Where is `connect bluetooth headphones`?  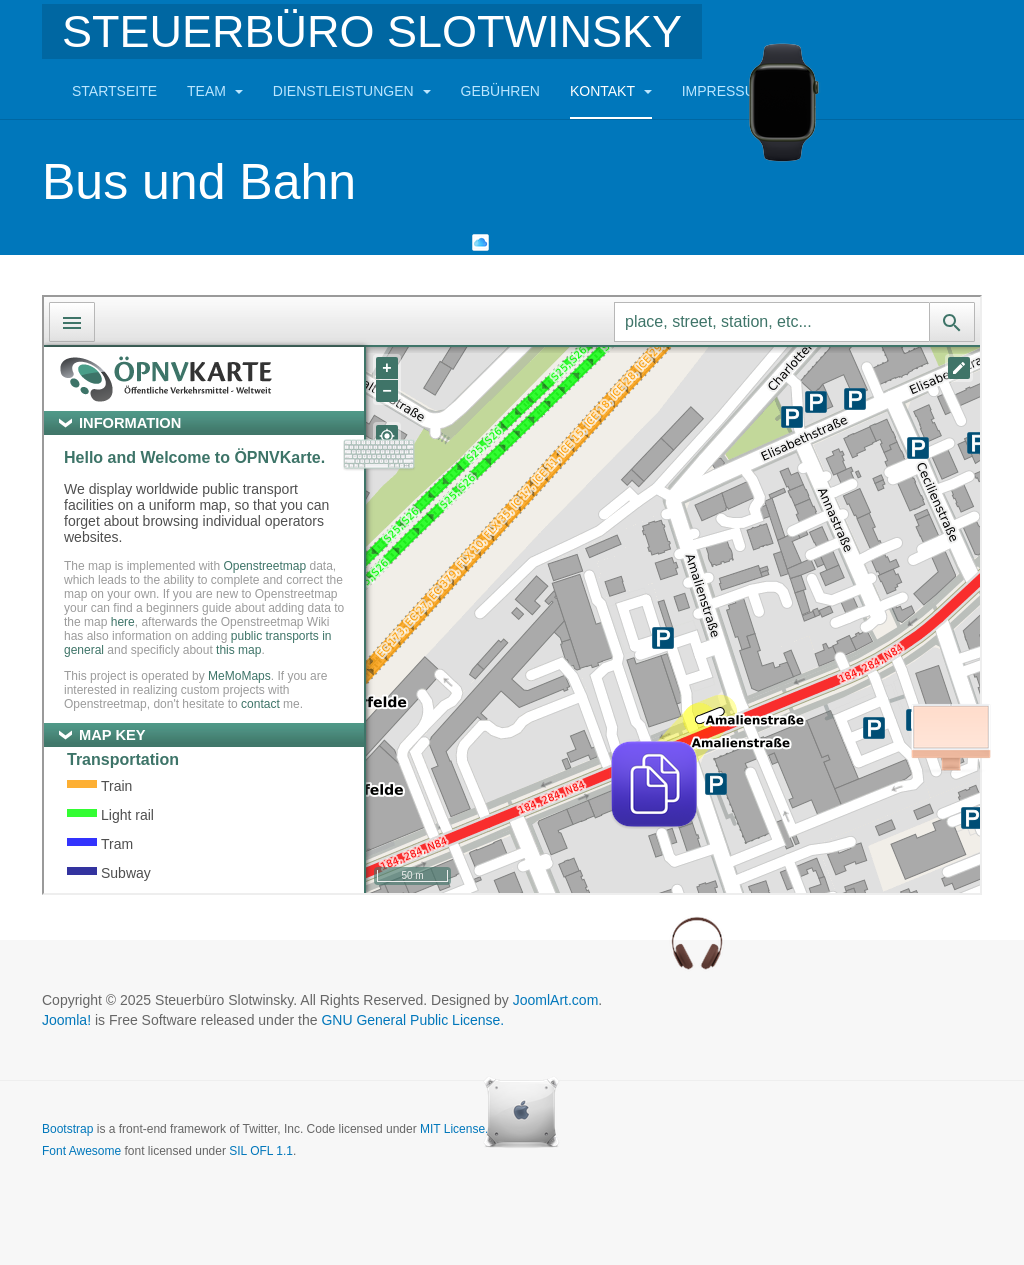
connect bluetooth headphones is located at coordinates (697, 944).